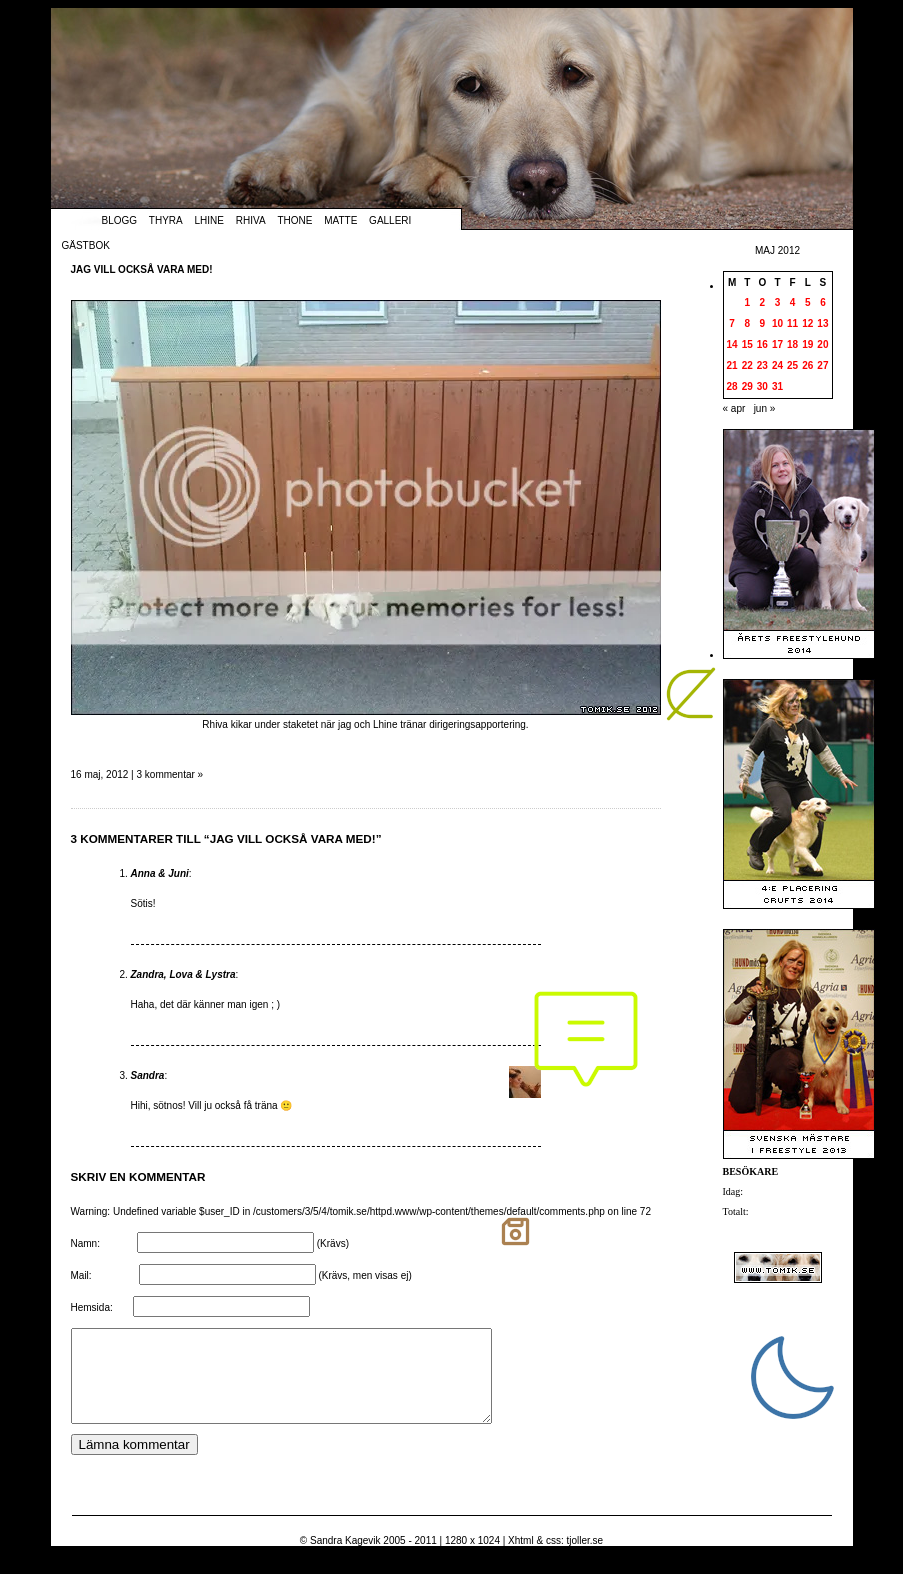 This screenshot has width=903, height=1574. Describe the element at coordinates (790, 1380) in the screenshot. I see `toggle dark mode or night theme` at that location.